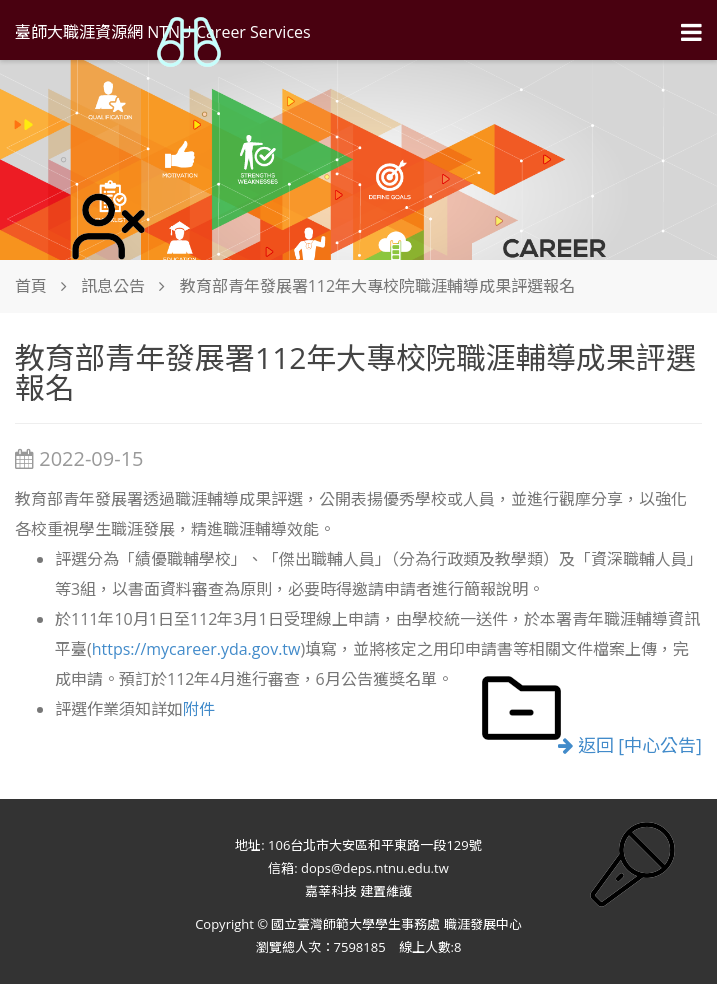 This screenshot has width=717, height=984. Describe the element at coordinates (108, 226) in the screenshot. I see `remove a user from your contacts` at that location.